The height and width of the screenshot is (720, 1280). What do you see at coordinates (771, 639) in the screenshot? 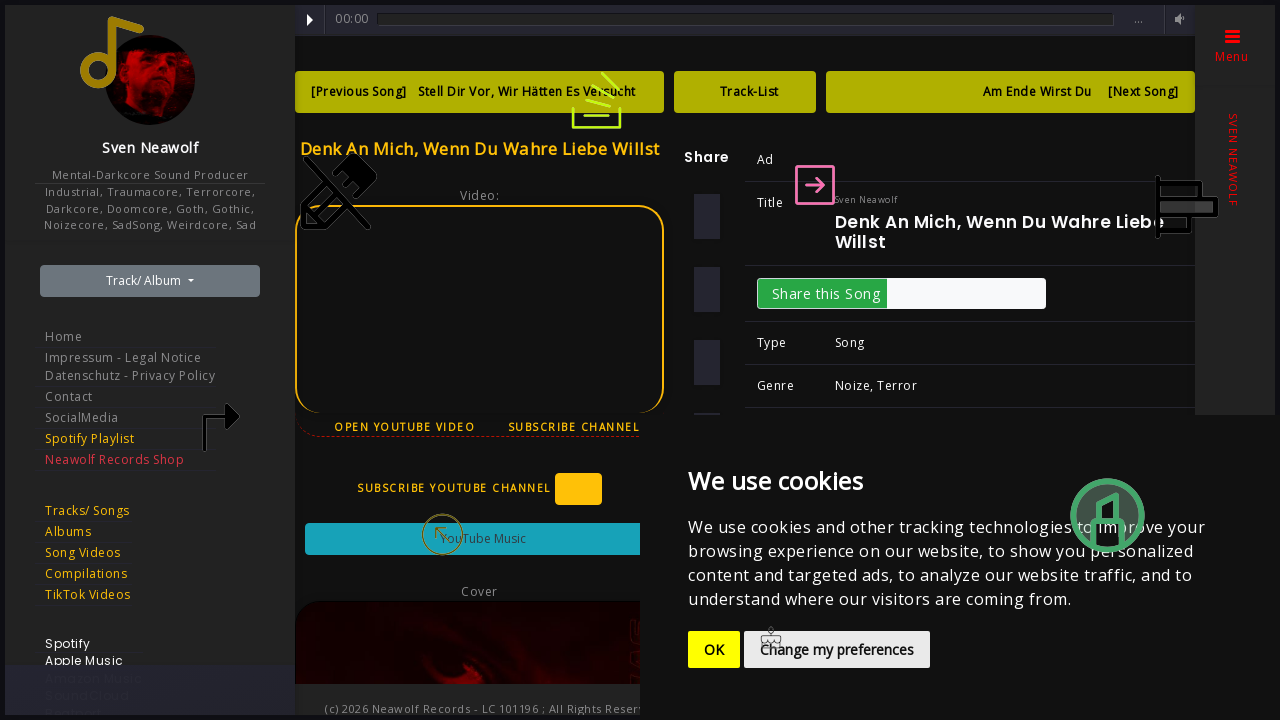
I see `view birthday or celebration reminders` at bounding box center [771, 639].